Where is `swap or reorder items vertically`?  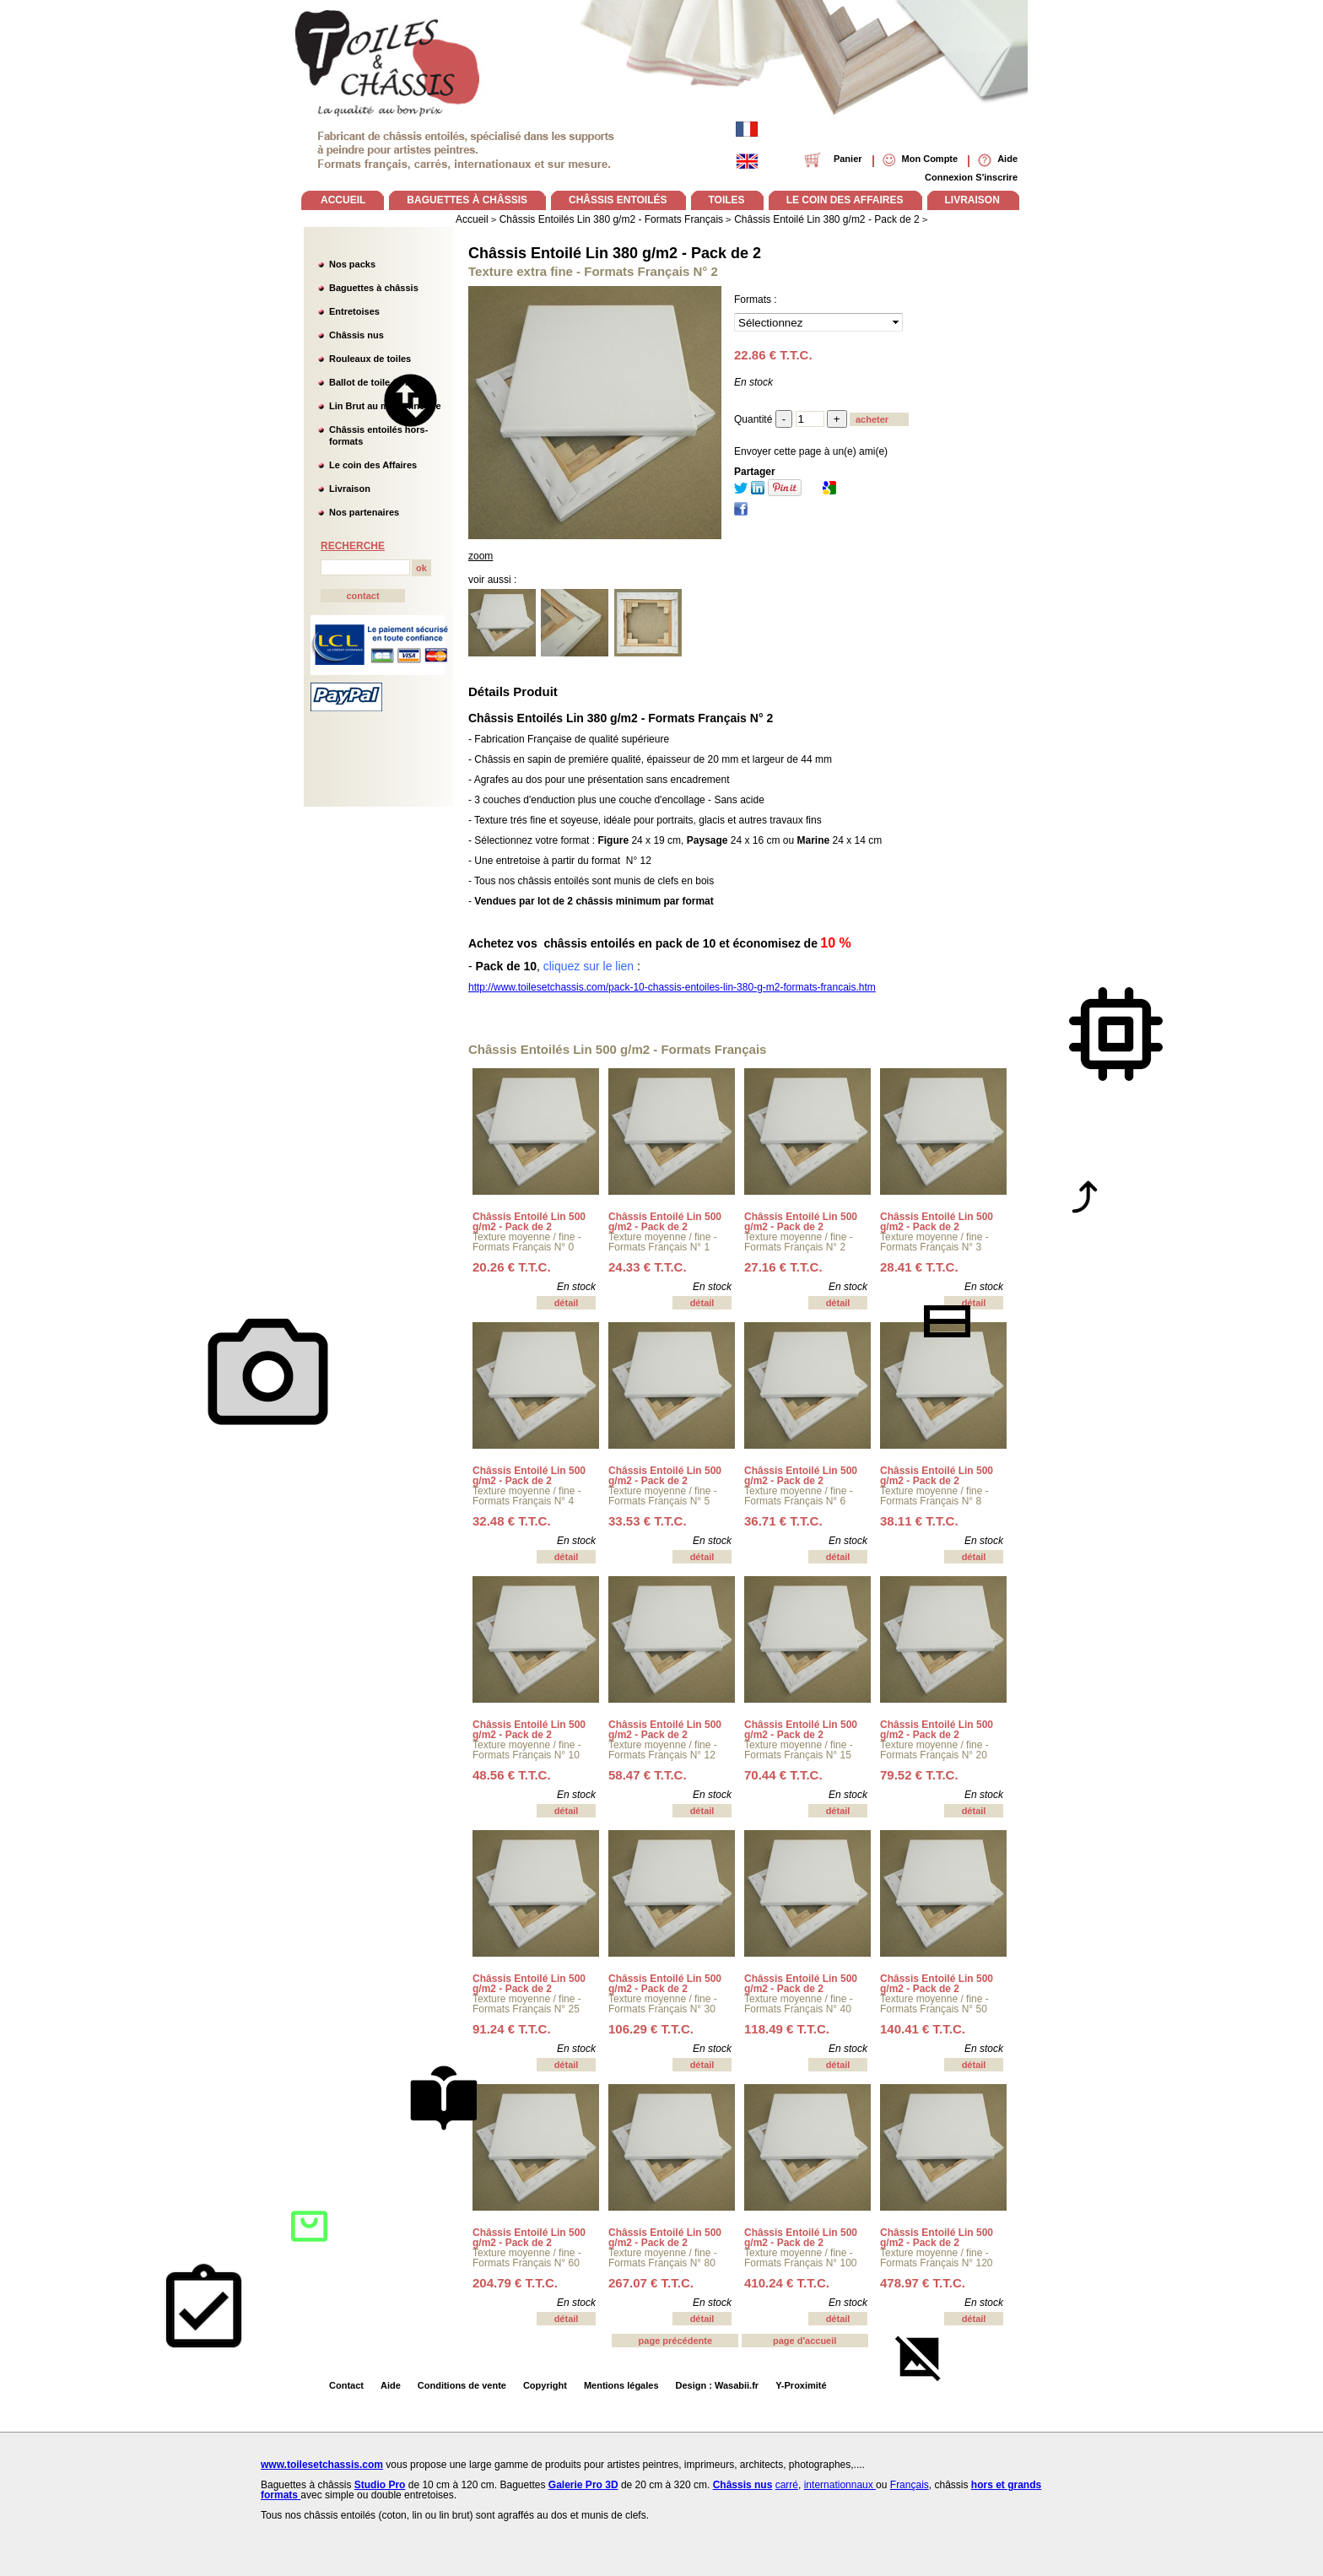 swap or reorder items vertically is located at coordinates (410, 400).